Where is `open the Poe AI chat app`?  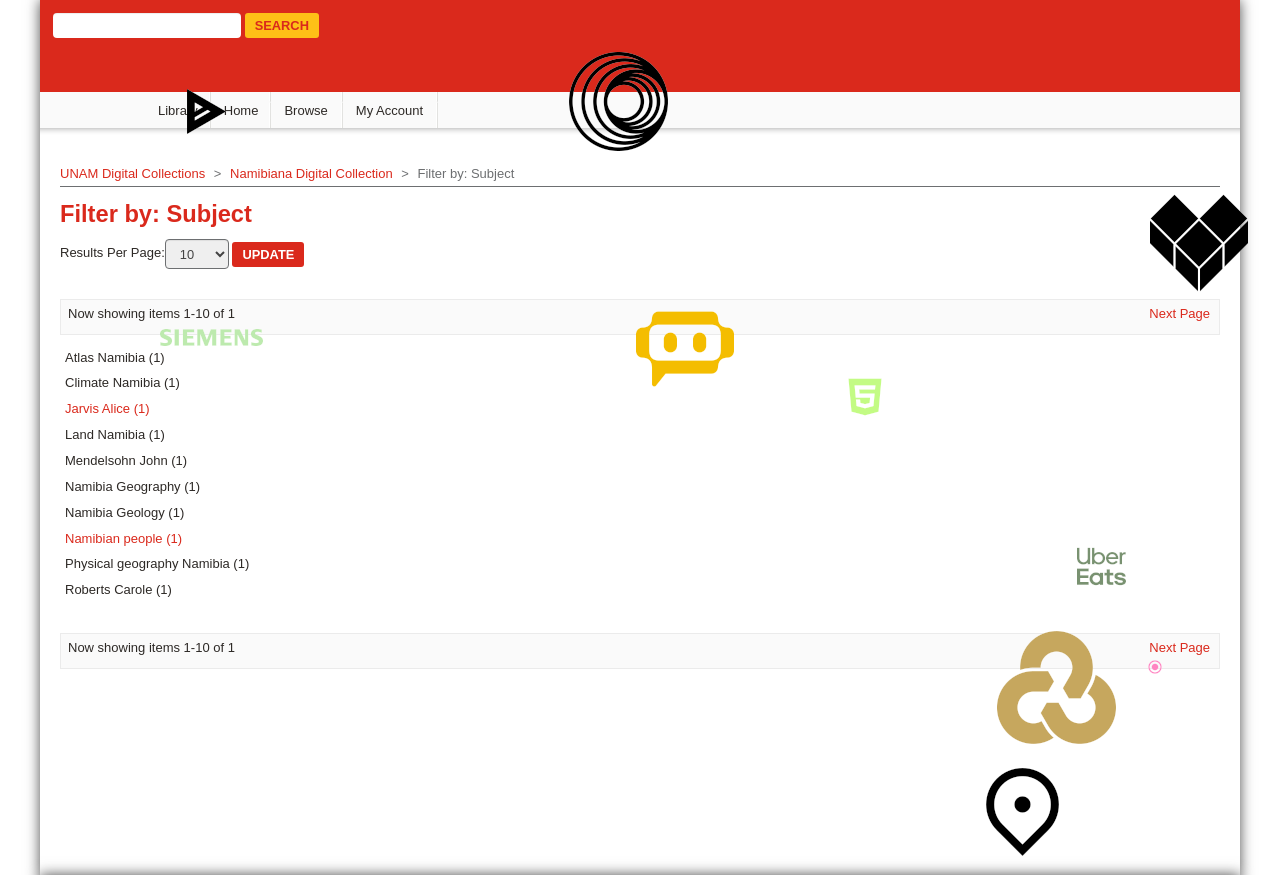
open the Poe AI chat app is located at coordinates (685, 349).